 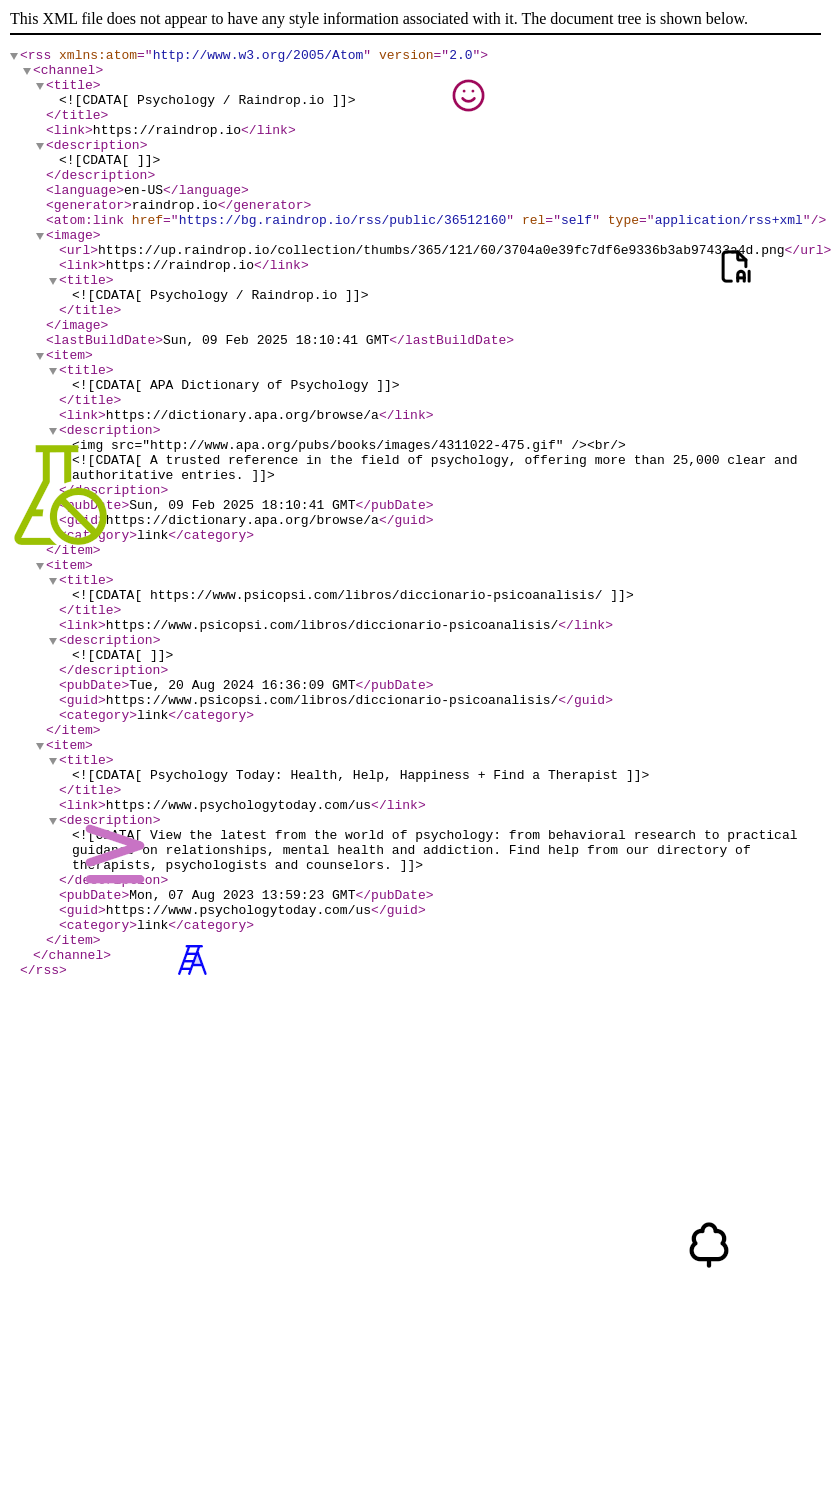 I want to click on view parks or nature areas on a map, so click(x=709, y=1244).